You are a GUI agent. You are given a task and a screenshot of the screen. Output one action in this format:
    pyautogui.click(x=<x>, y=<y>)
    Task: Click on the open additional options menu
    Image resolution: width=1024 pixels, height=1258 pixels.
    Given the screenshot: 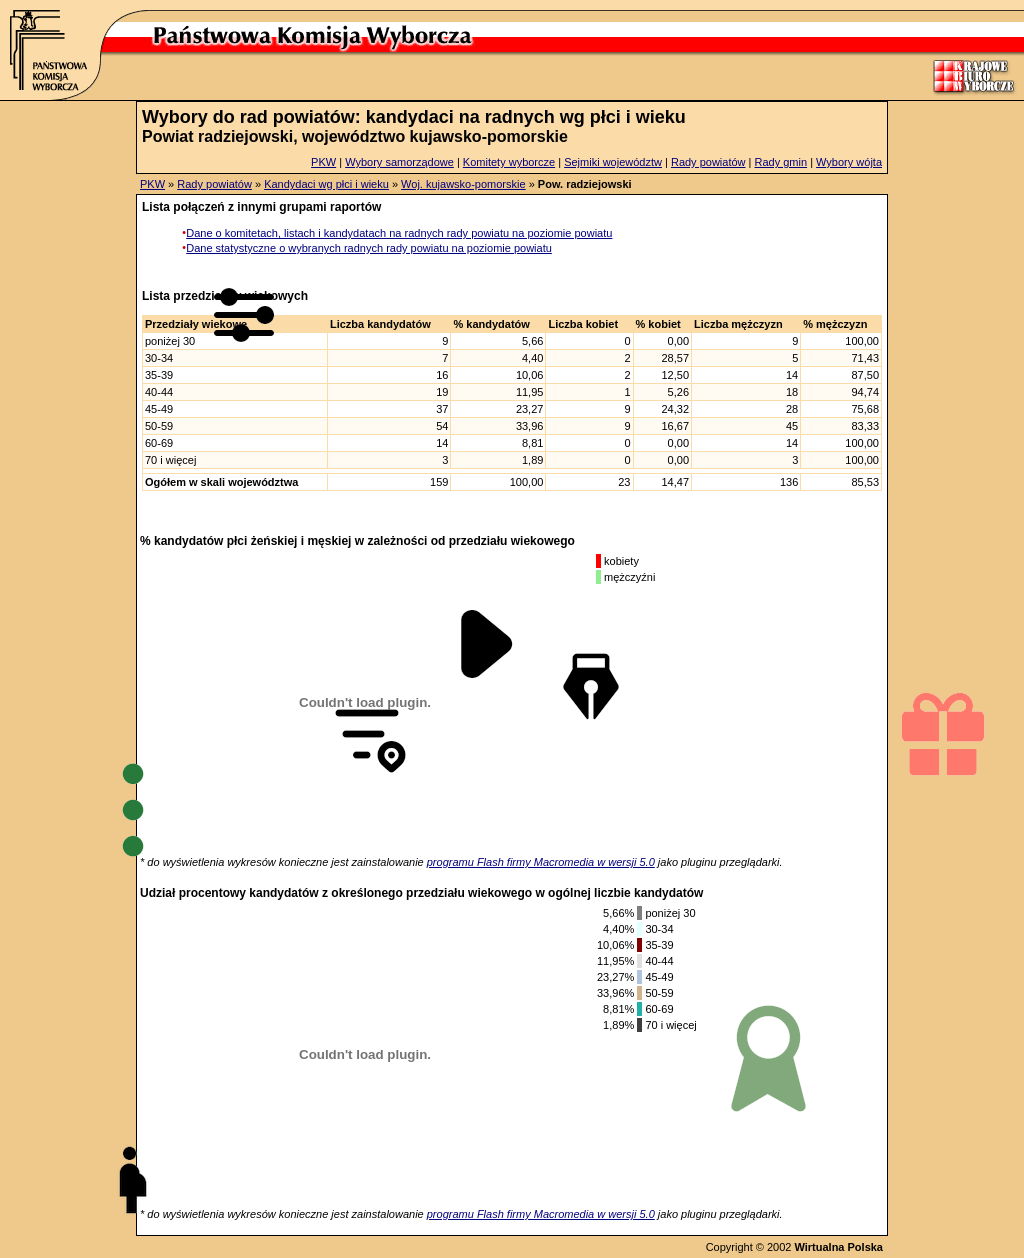 What is the action you would take?
    pyautogui.click(x=133, y=810)
    